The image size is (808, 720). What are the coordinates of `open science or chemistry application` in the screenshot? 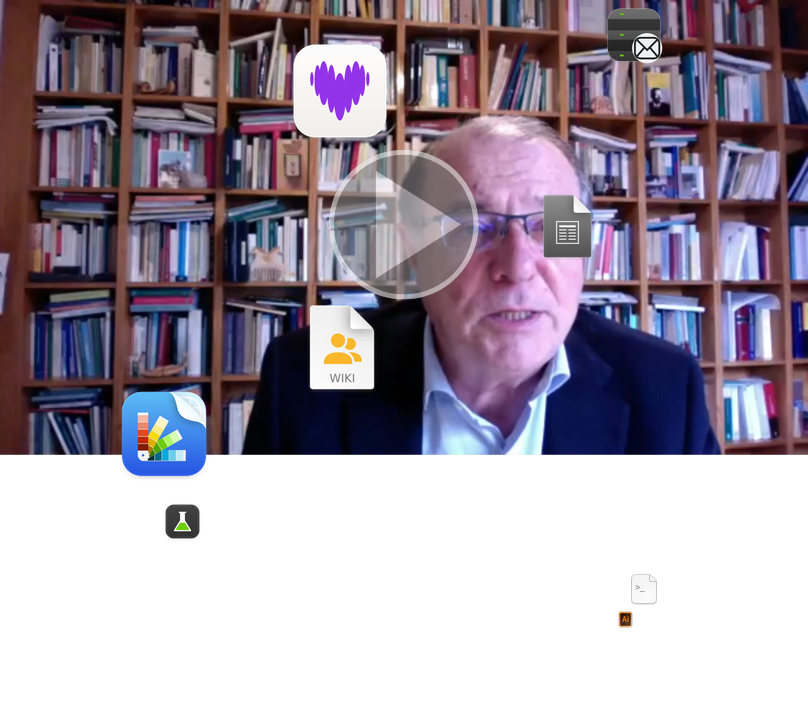 It's located at (182, 521).